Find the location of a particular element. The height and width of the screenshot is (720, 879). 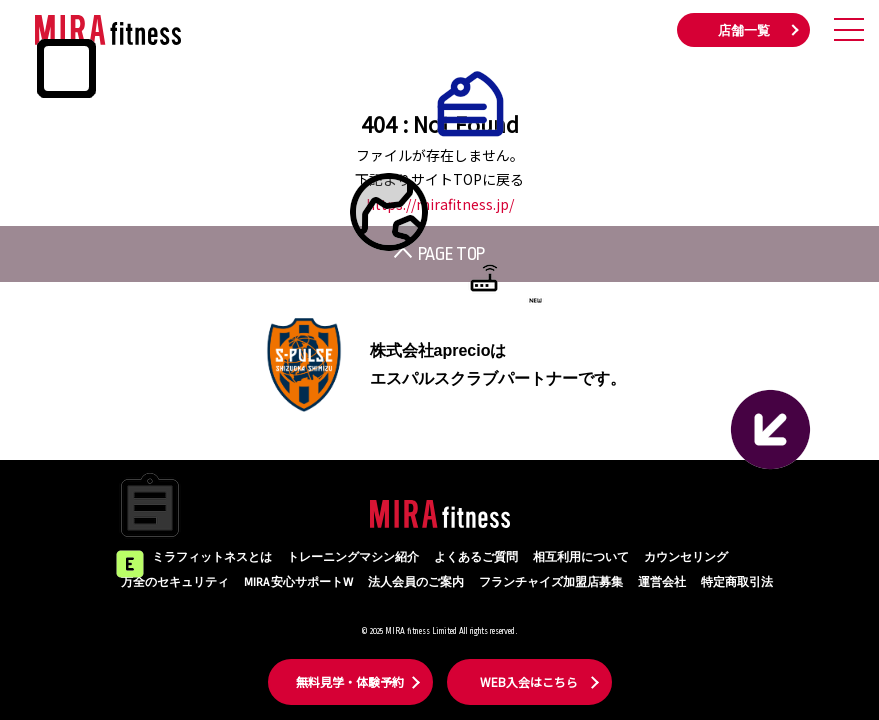

crop image to square aspect ratio is located at coordinates (66, 68).